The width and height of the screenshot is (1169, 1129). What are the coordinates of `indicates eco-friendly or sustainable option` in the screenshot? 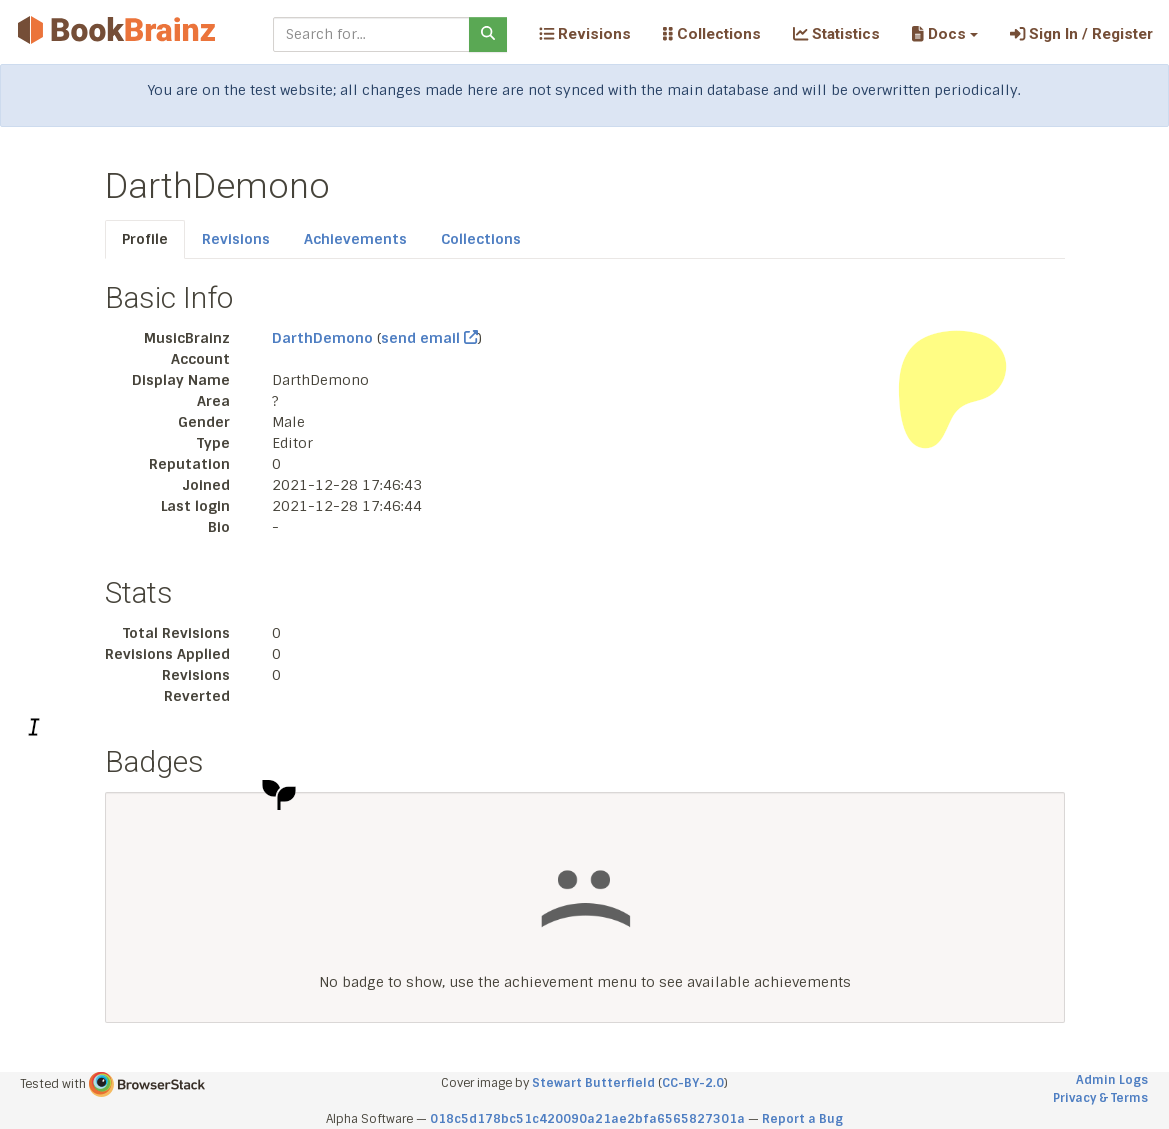 It's located at (279, 795).